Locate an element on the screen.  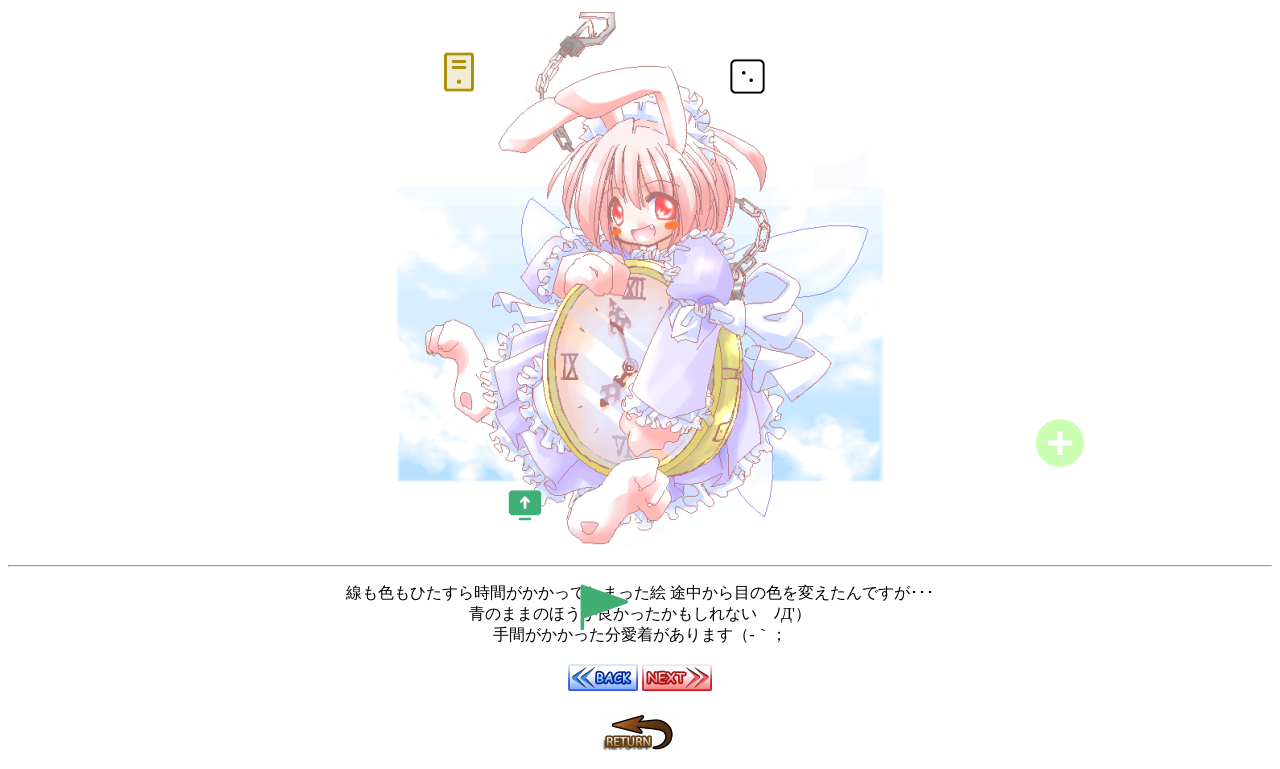
roll dice or generate random number is located at coordinates (747, 76).